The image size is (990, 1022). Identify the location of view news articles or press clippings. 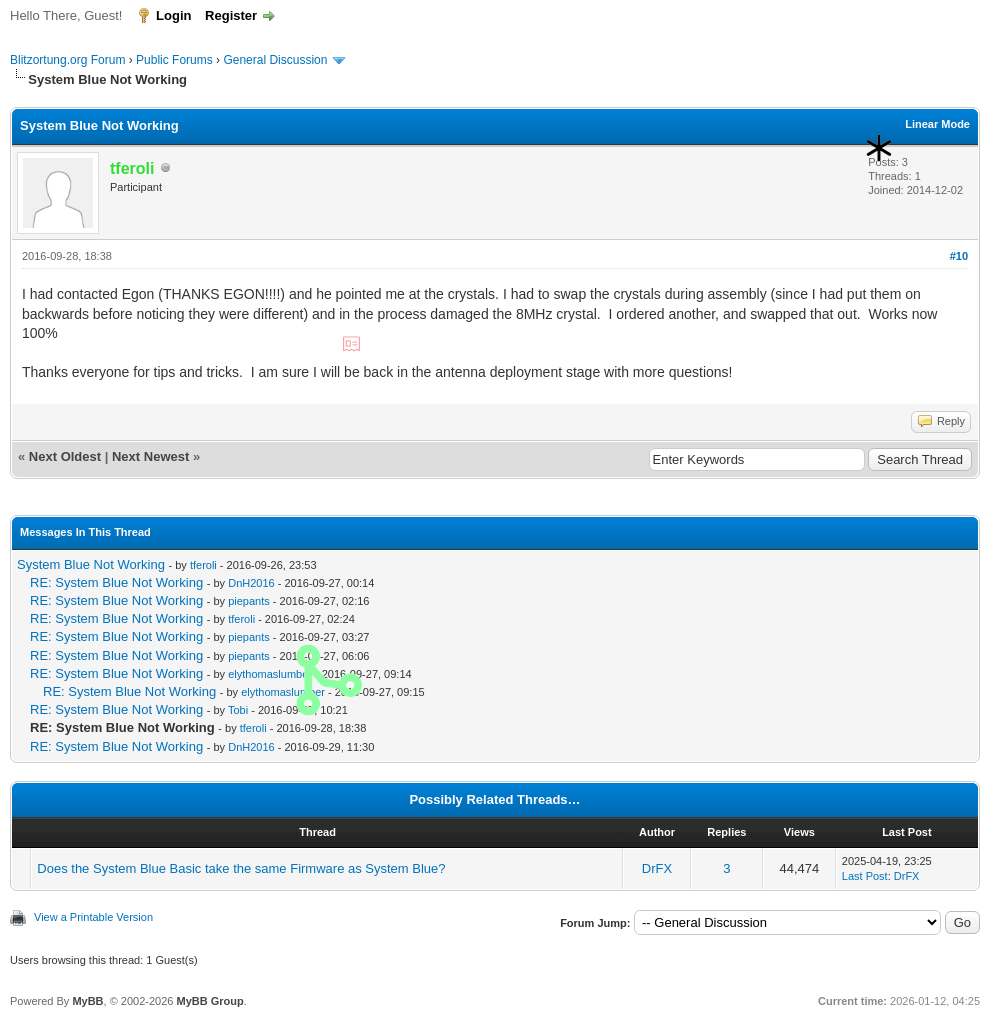
(351, 343).